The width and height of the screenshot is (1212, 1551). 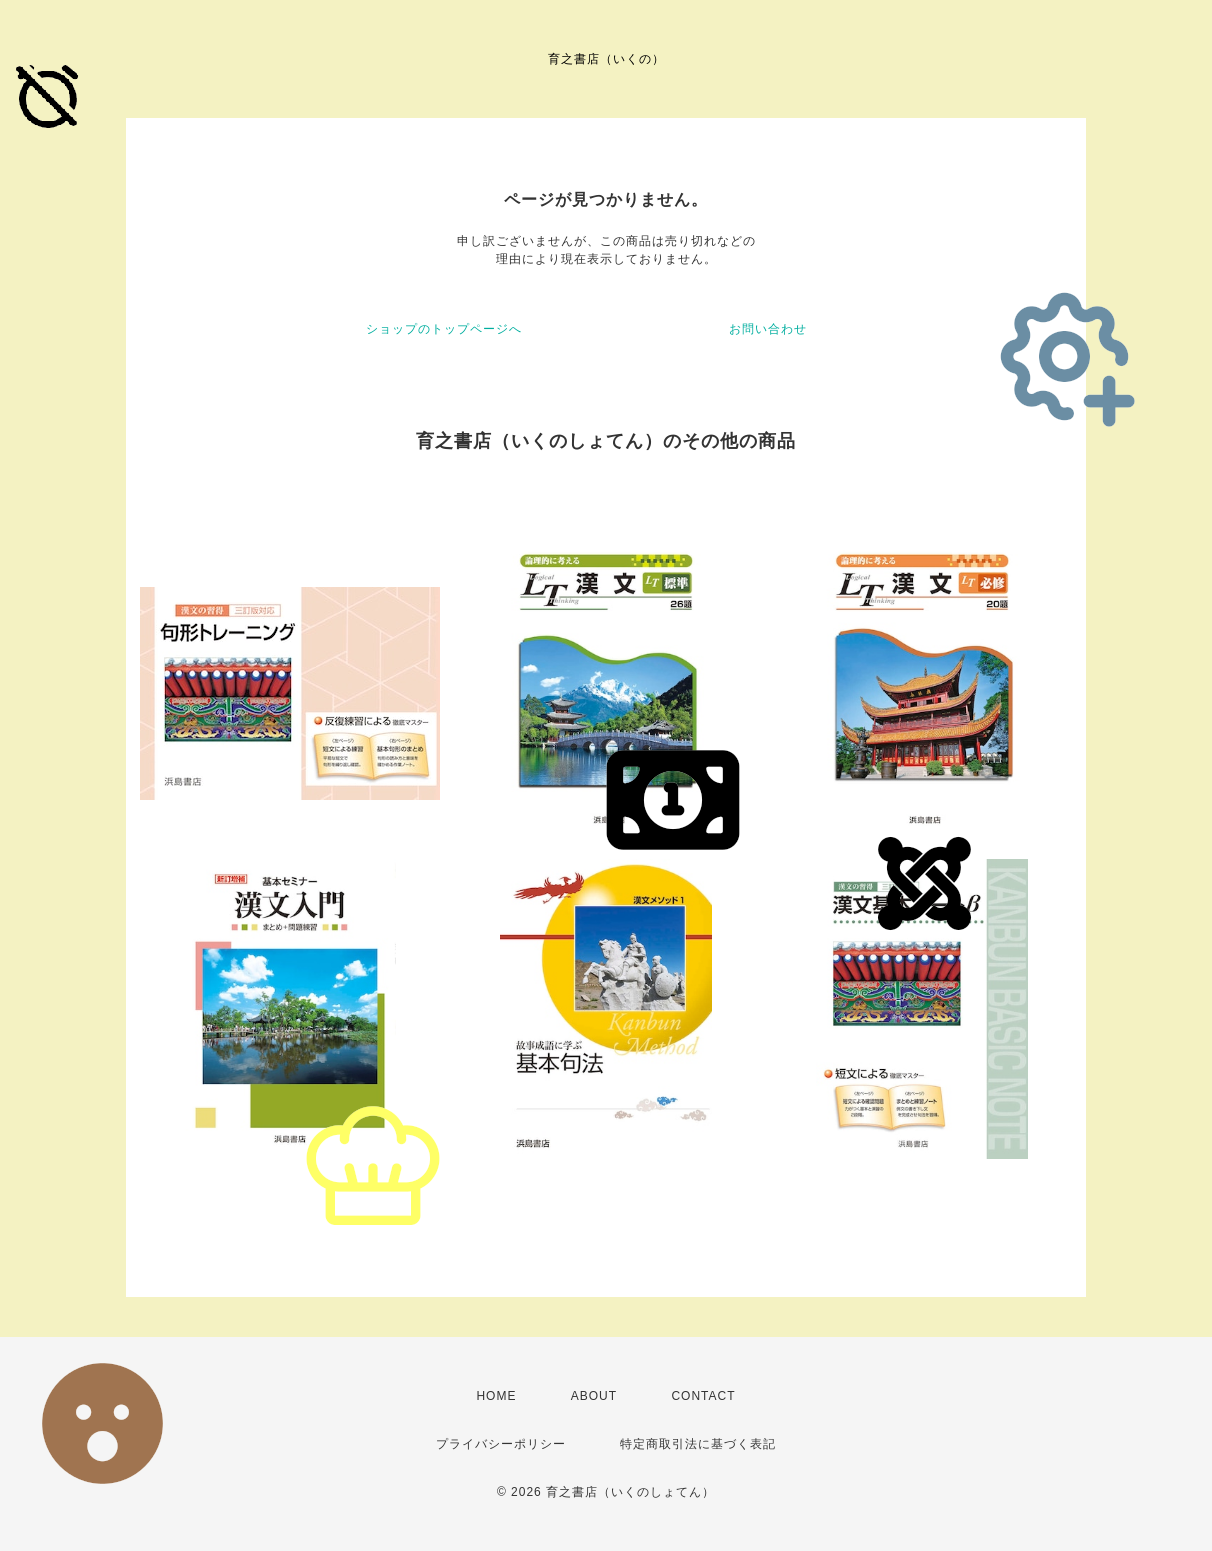 What do you see at coordinates (673, 800) in the screenshot?
I see `view payment or billing details` at bounding box center [673, 800].